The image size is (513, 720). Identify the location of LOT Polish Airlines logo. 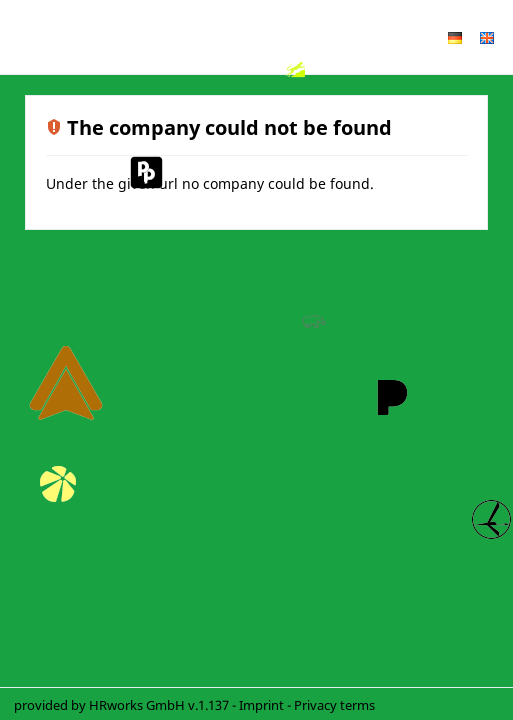
(491, 519).